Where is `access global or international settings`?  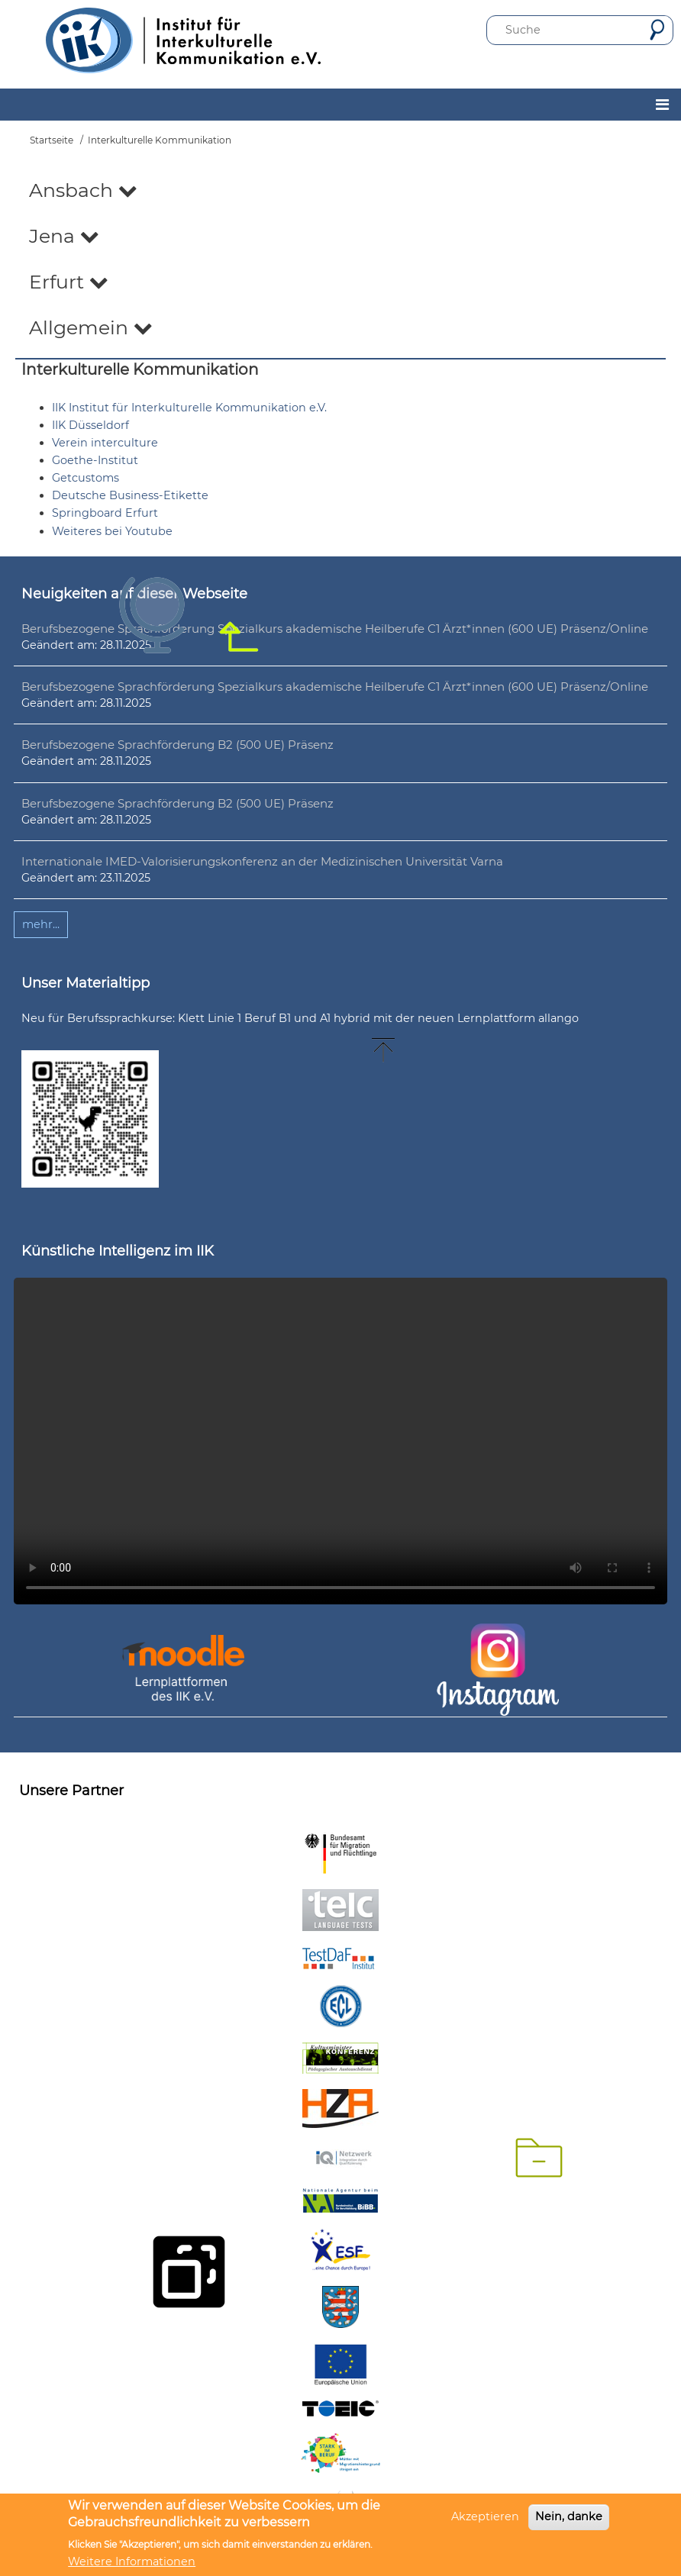
access global or international settings is located at coordinates (154, 612).